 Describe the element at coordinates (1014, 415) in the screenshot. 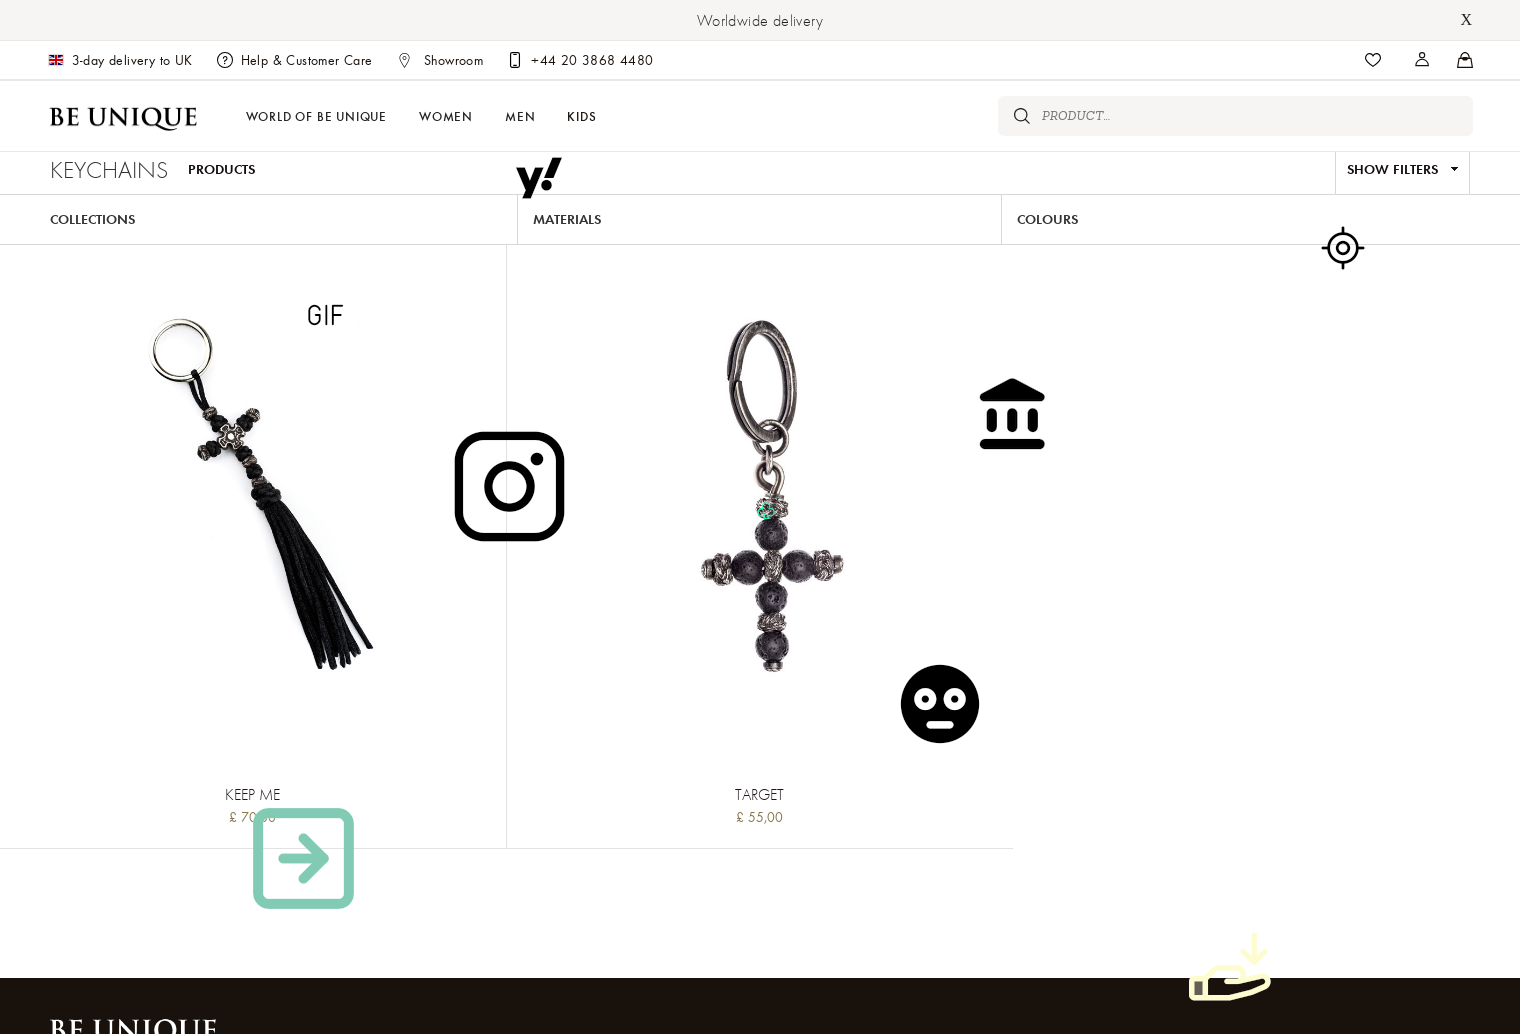

I see `access bank or financial account` at that location.